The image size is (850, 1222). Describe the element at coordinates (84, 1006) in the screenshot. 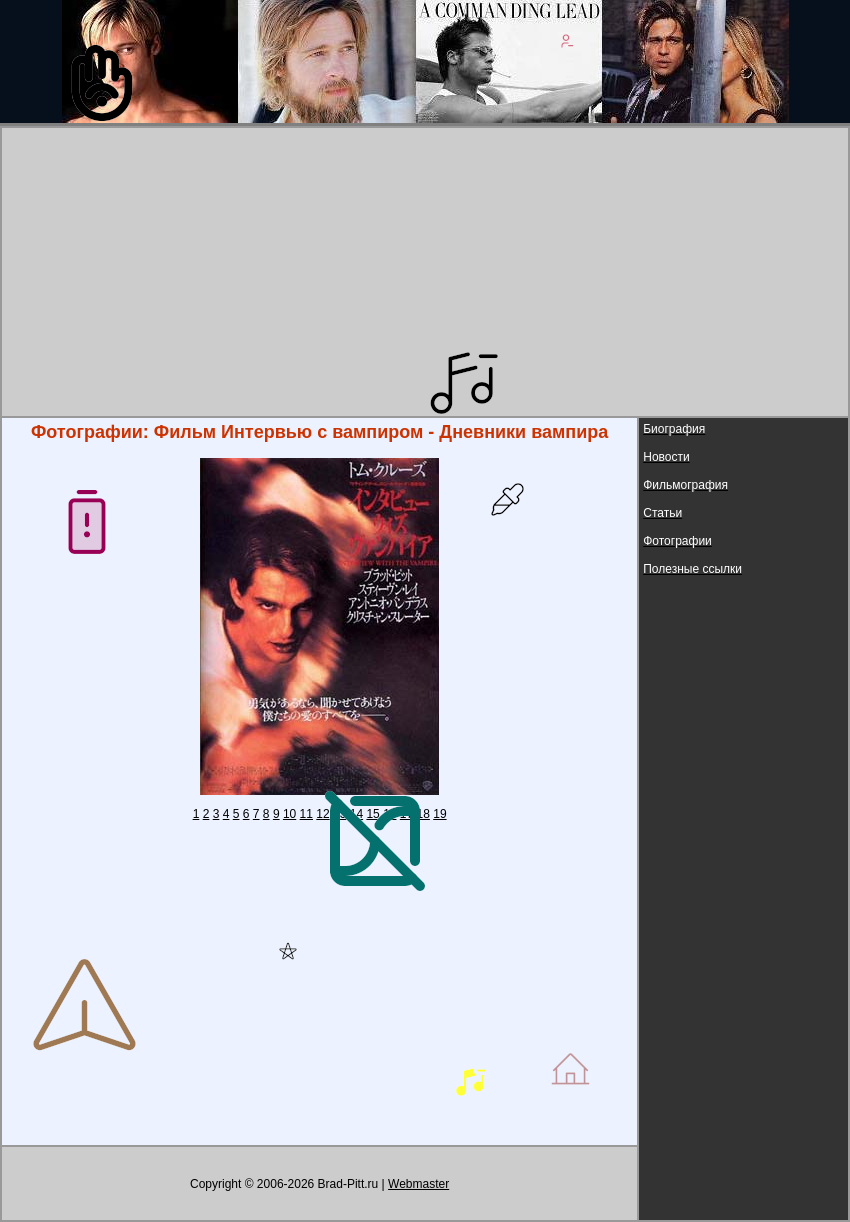

I see `send a message` at that location.